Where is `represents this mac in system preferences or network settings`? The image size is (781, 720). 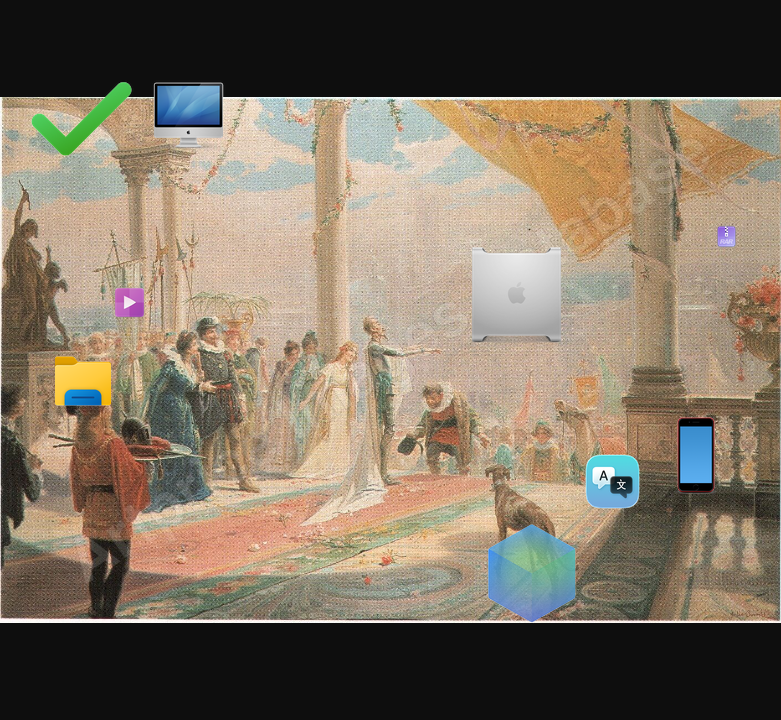
represents this mac in system preferences or network settings is located at coordinates (188, 107).